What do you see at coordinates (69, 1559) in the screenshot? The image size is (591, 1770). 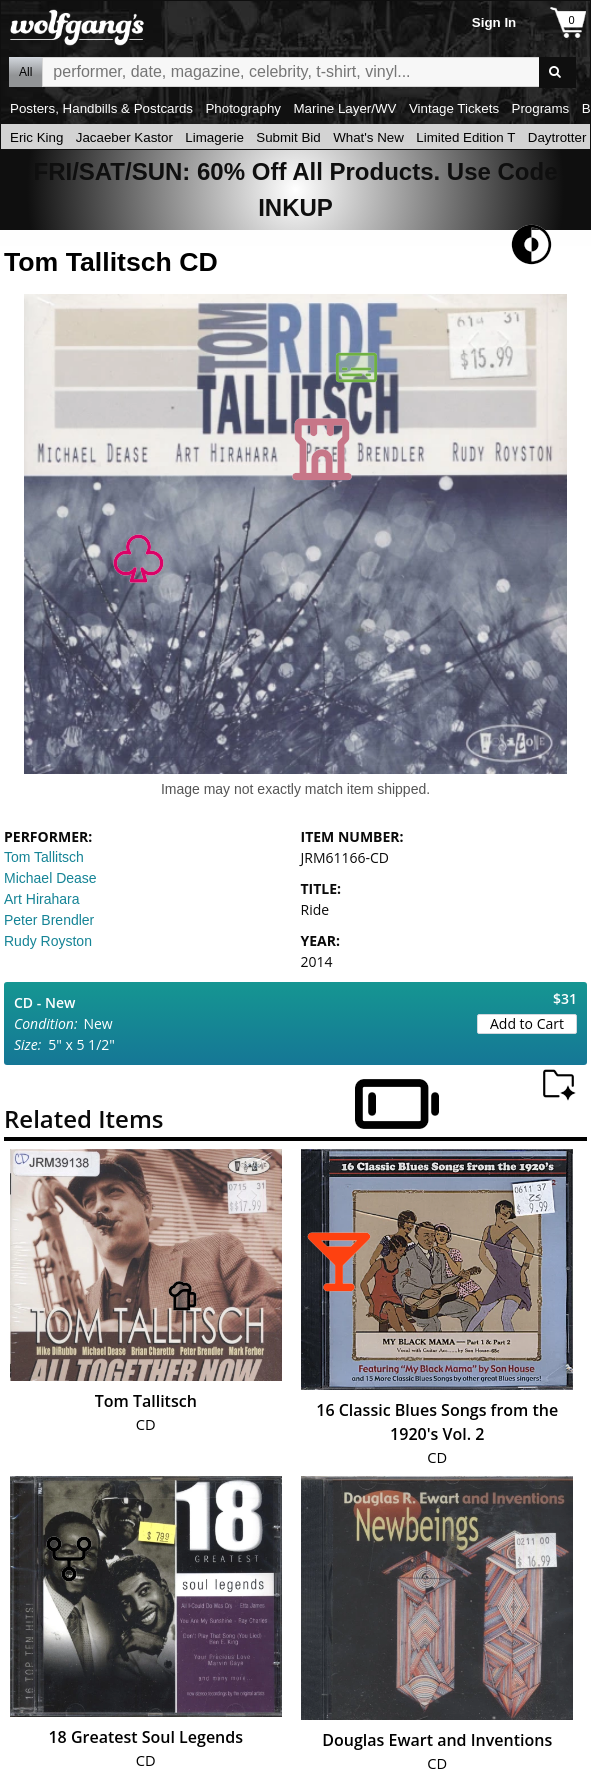 I see `create a new branch in version control` at bounding box center [69, 1559].